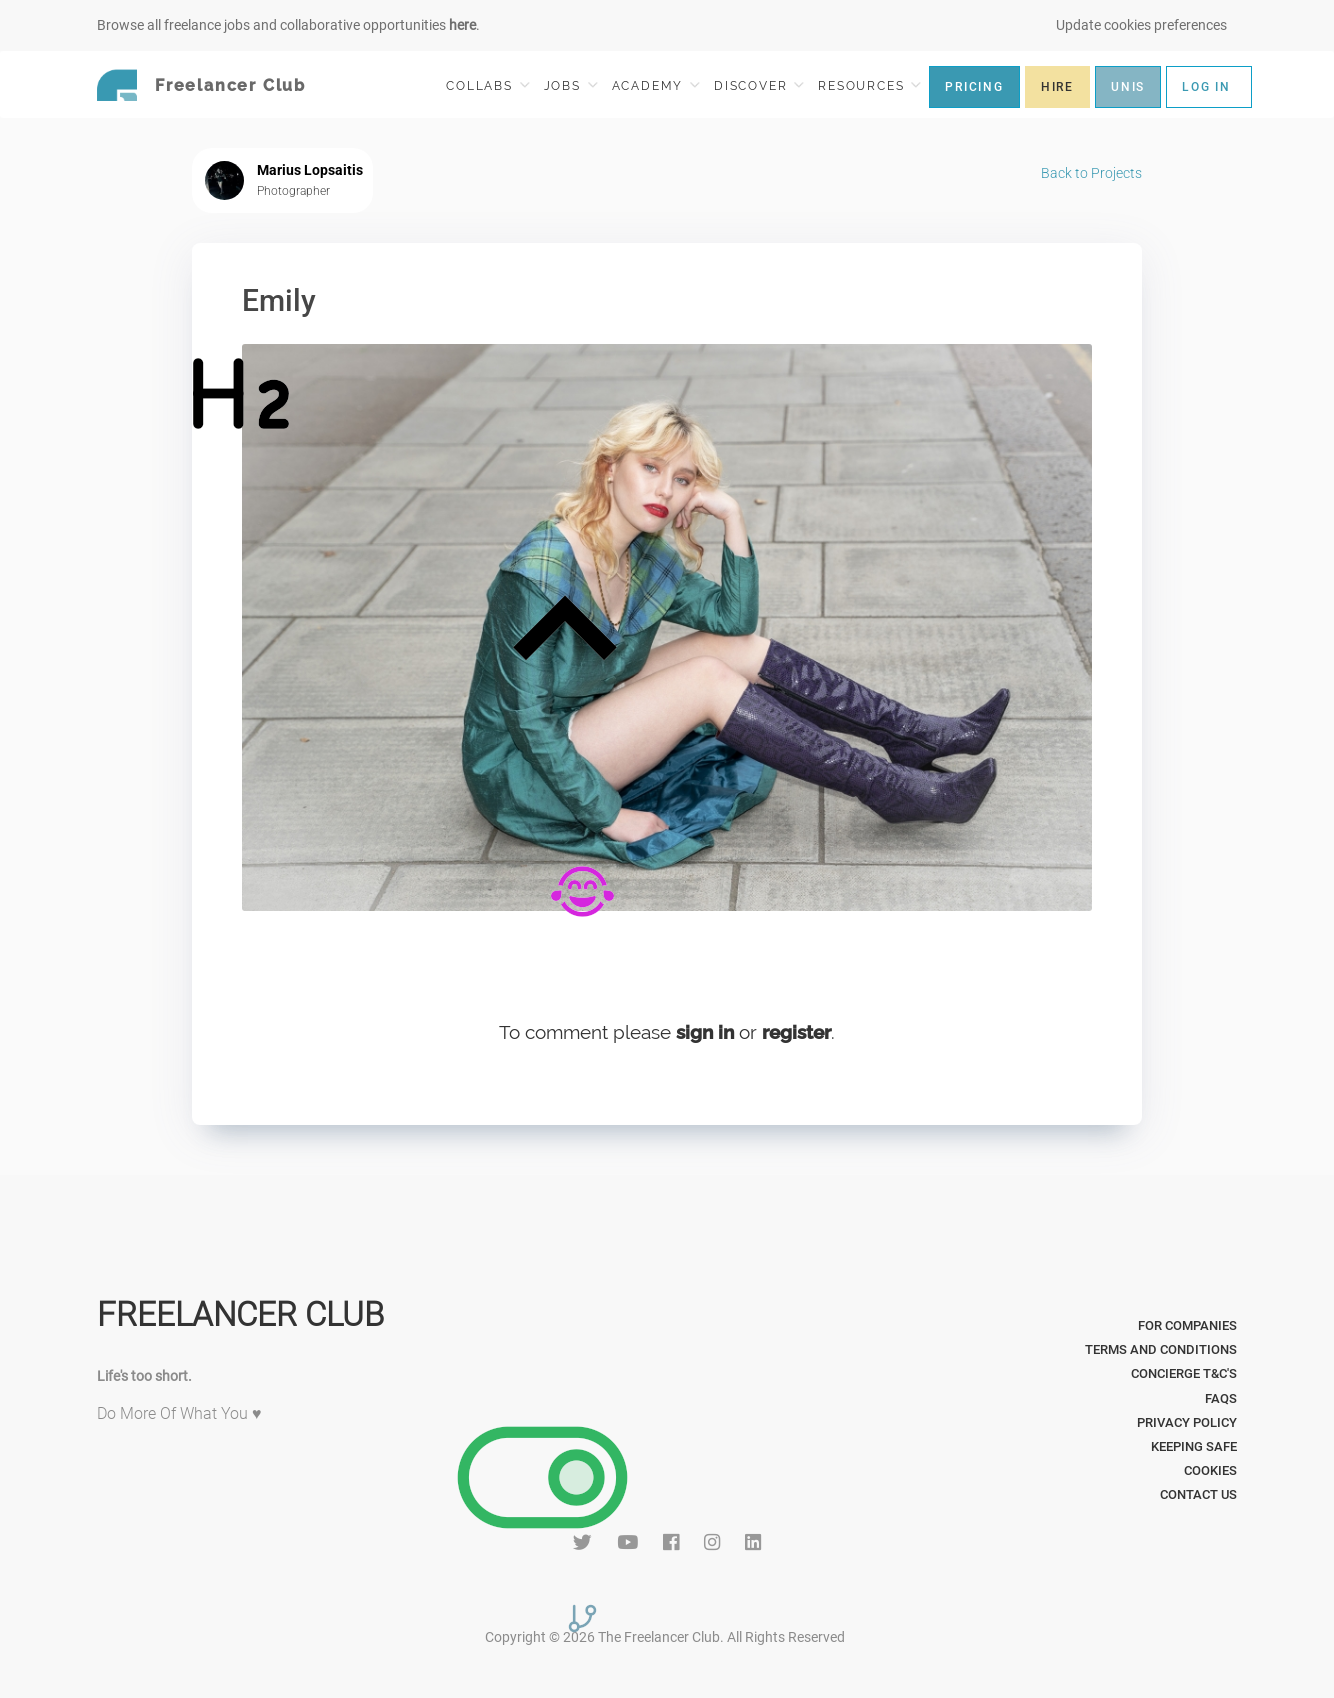 The height and width of the screenshot is (1698, 1334). I want to click on format text as heading level 2, so click(238, 393).